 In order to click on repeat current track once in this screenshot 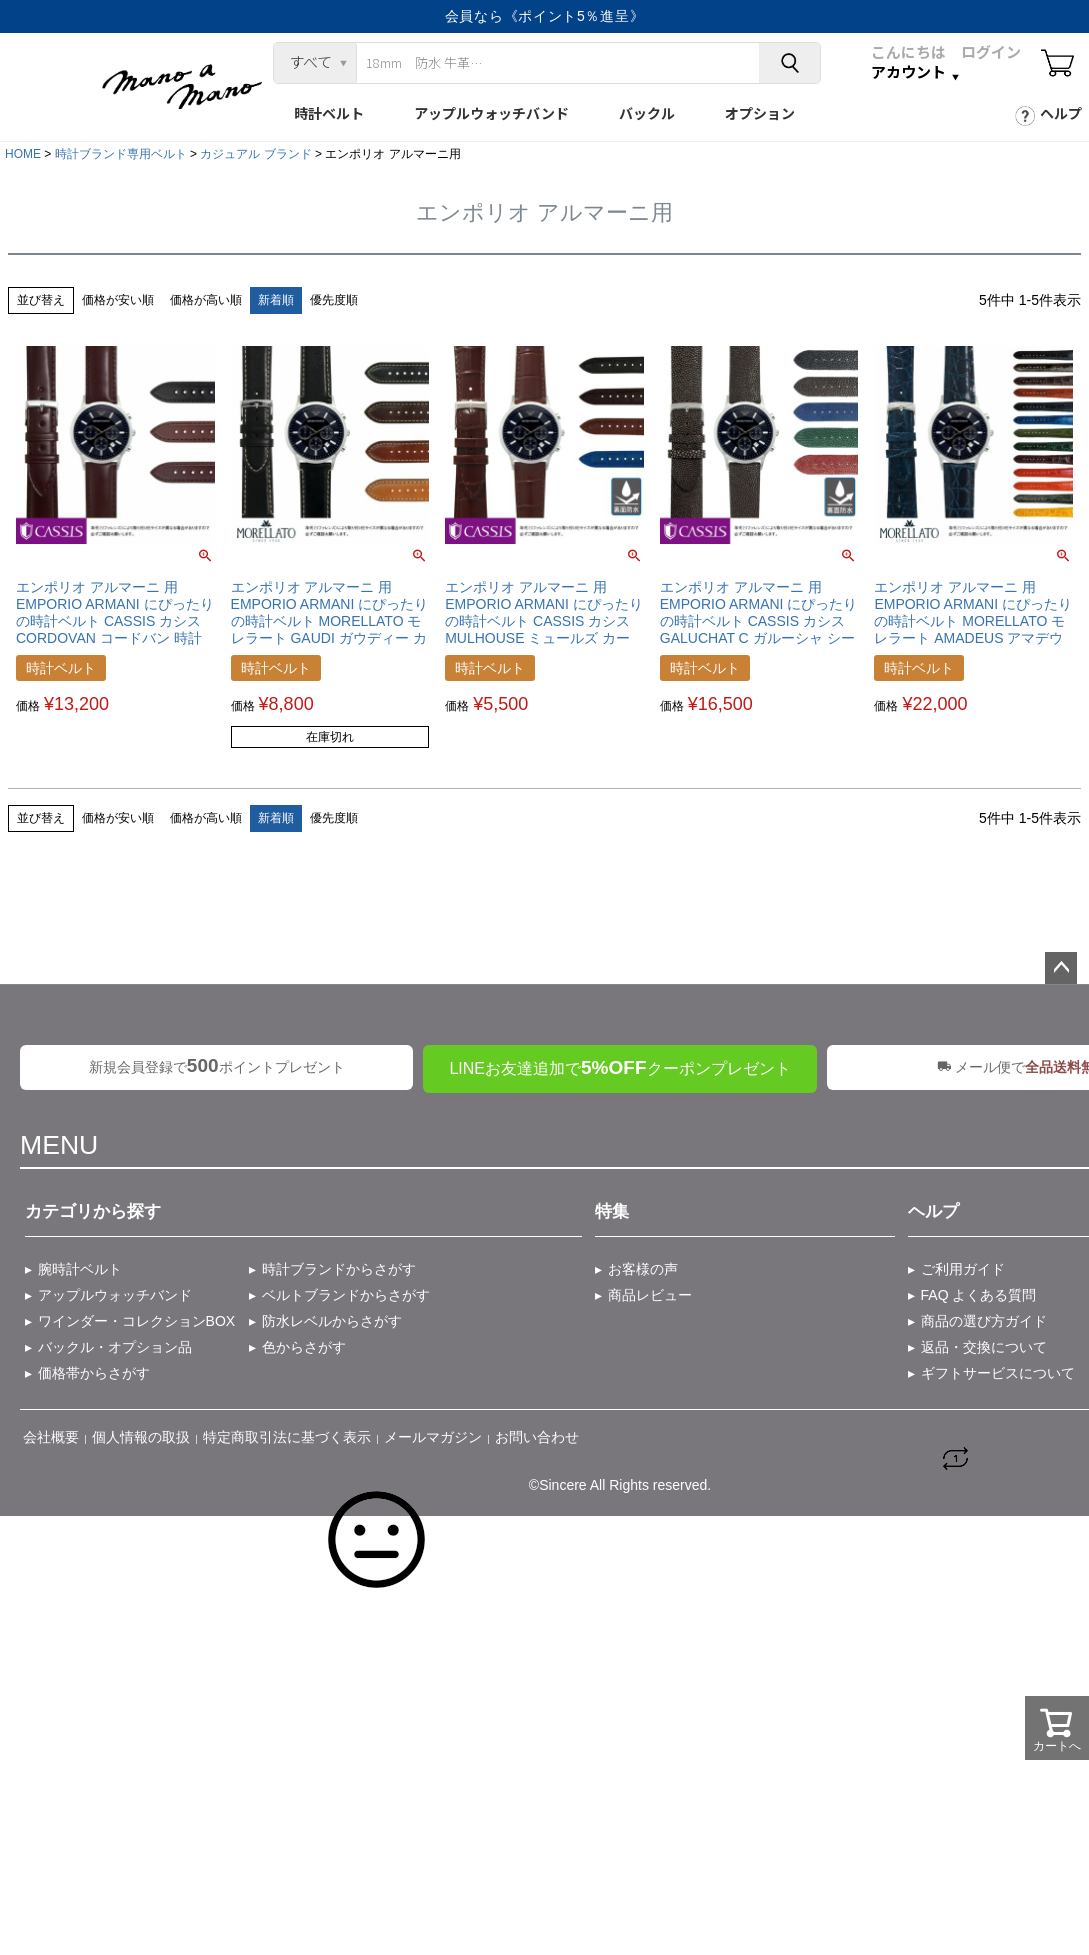, I will do `click(955, 1458)`.